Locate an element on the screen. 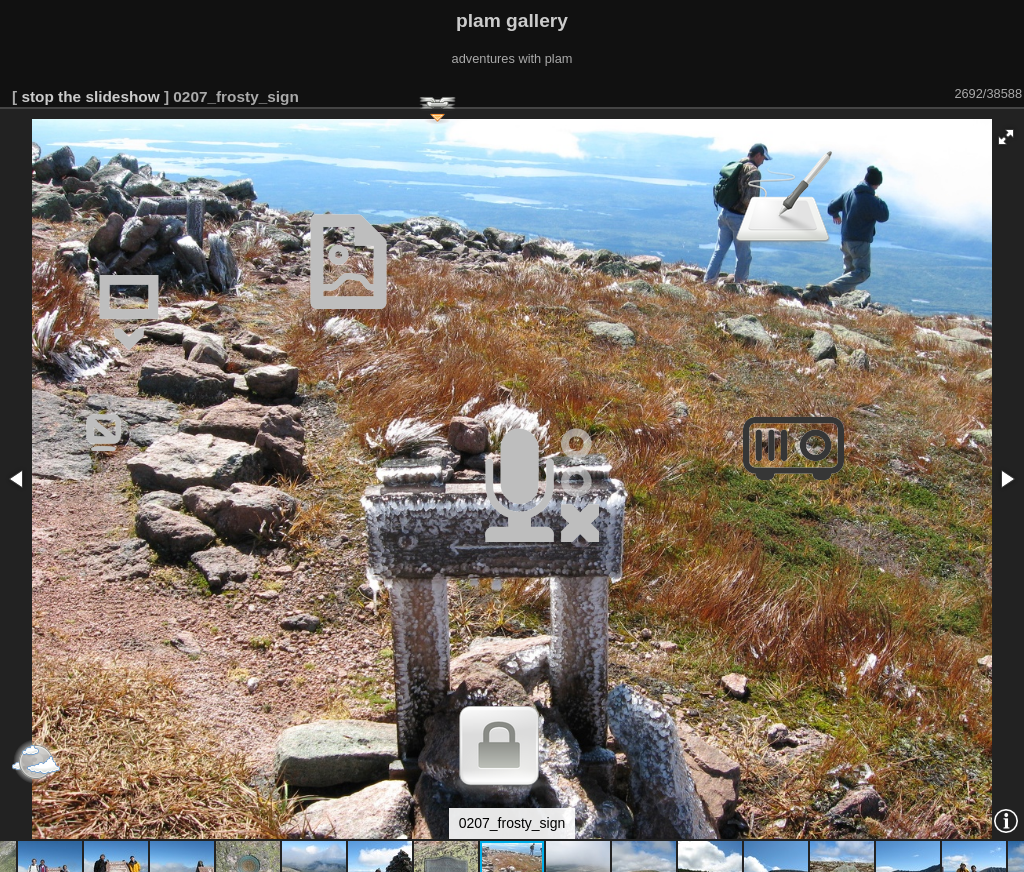  connect a drawing tablet or stylus input device is located at coordinates (784, 199).